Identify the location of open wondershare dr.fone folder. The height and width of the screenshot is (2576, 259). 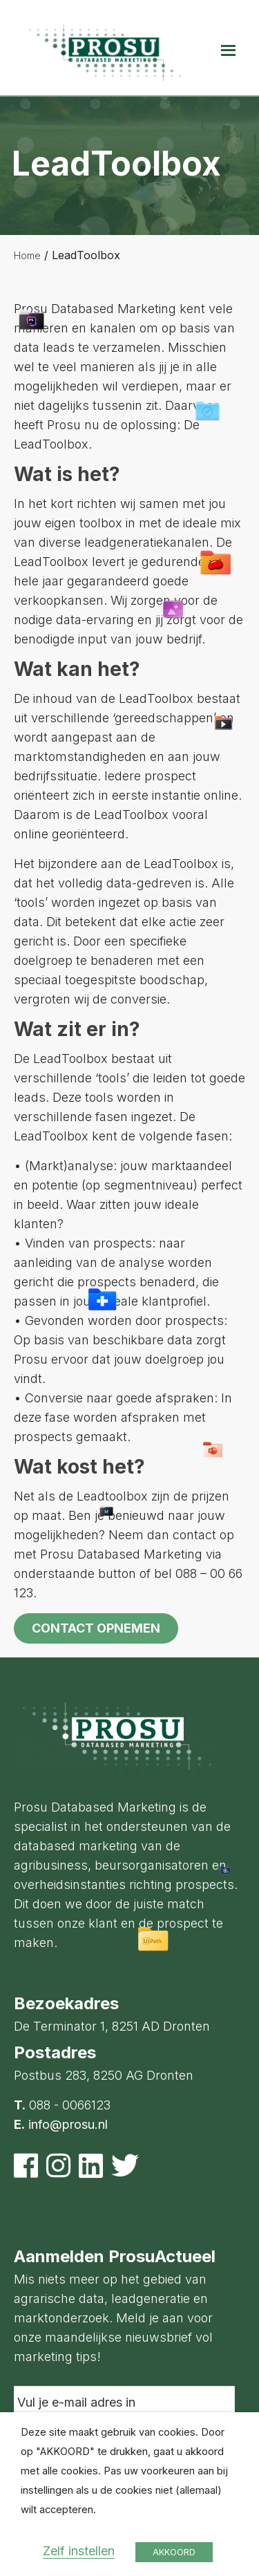
(102, 1300).